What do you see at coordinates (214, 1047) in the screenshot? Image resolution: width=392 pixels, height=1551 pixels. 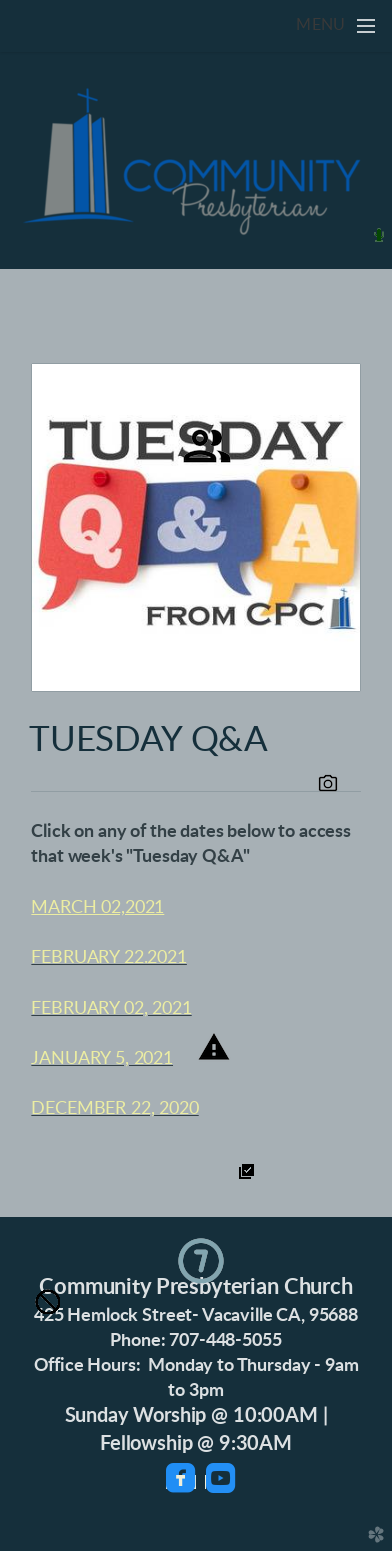 I see `indicates a warning or caution state` at bounding box center [214, 1047].